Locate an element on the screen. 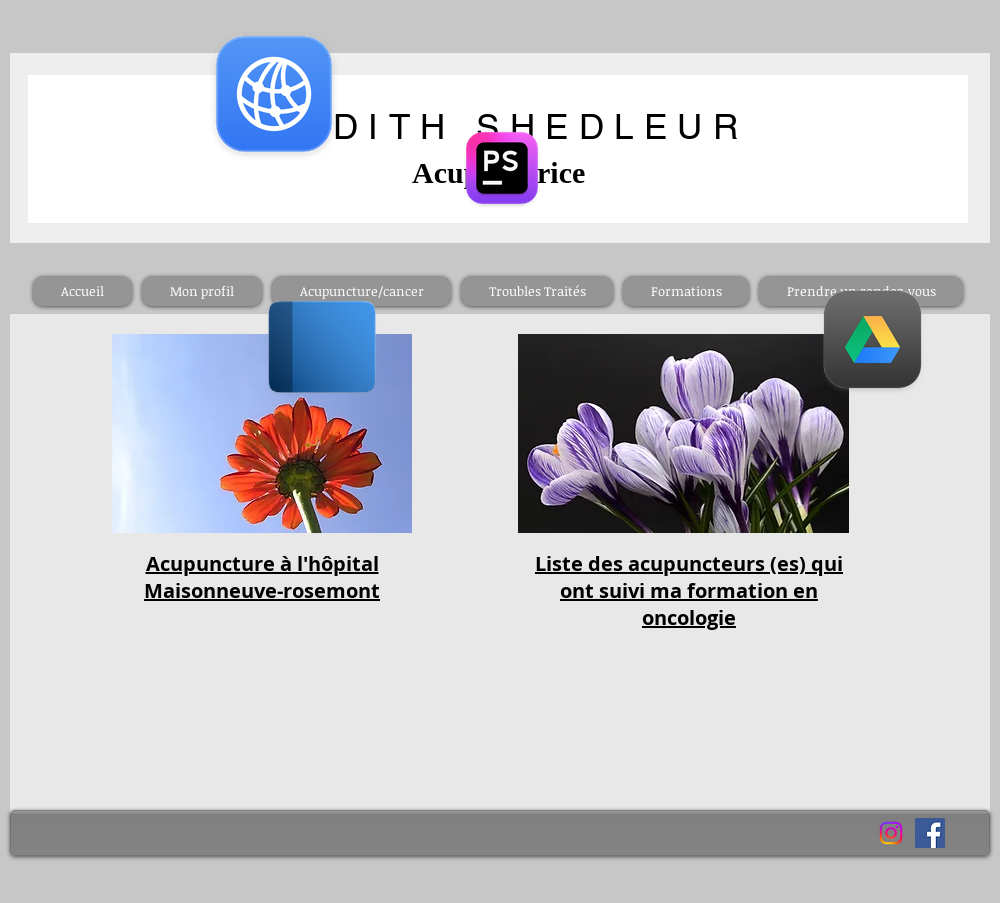 The width and height of the screenshot is (1000, 903). manage web apps and browser-based applications is located at coordinates (274, 96).